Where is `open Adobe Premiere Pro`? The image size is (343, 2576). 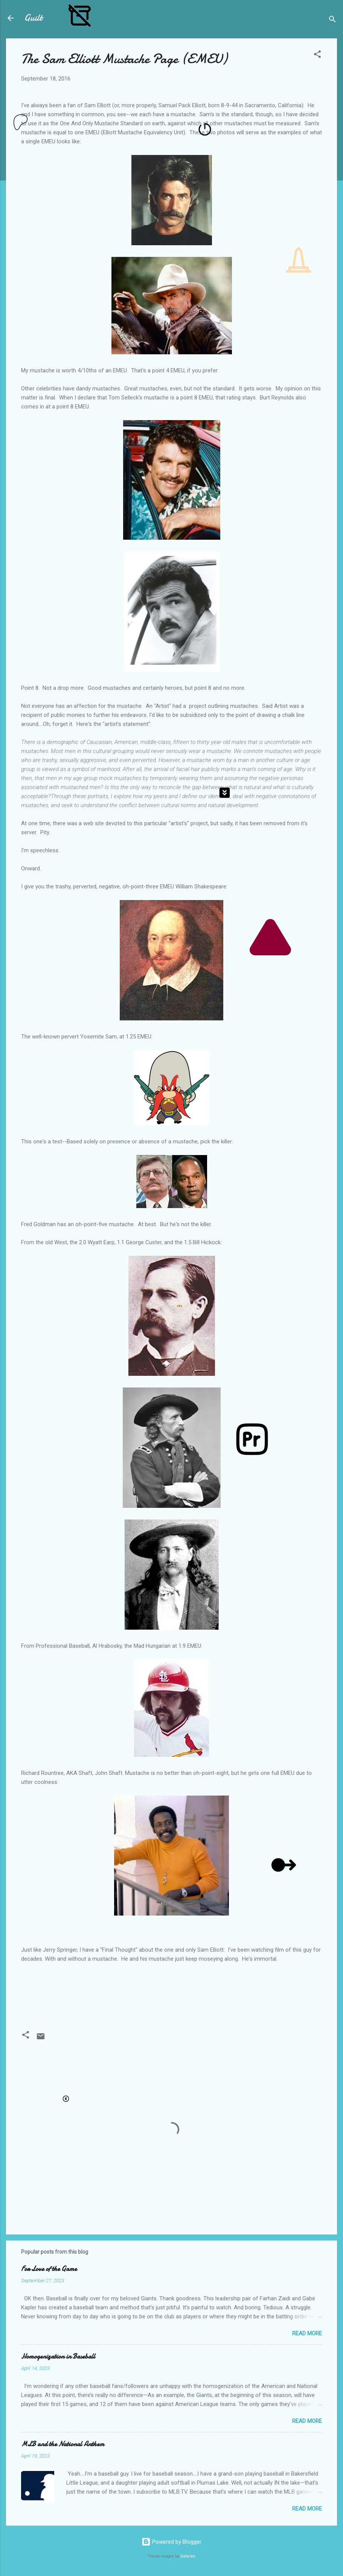
open Adobe Premiere Pro is located at coordinates (252, 1439).